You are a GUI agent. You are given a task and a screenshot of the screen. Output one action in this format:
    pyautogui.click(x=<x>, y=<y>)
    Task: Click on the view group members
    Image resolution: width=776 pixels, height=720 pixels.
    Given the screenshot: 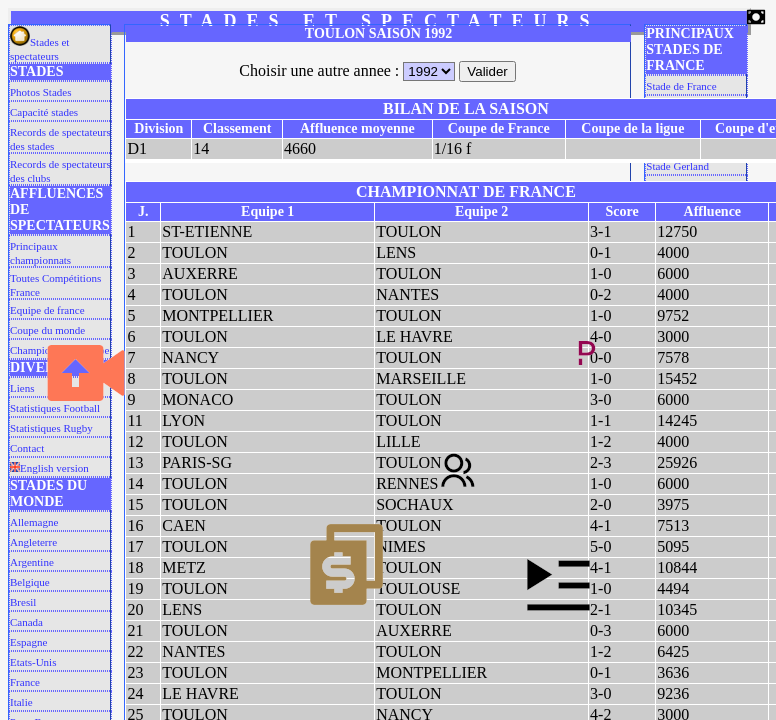 What is the action you would take?
    pyautogui.click(x=457, y=471)
    